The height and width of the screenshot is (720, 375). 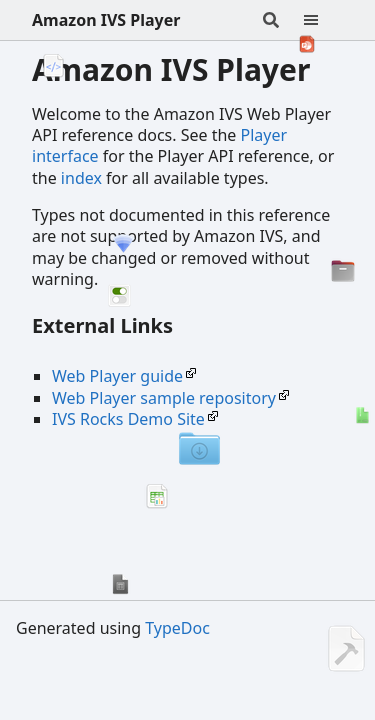 What do you see at coordinates (123, 243) in the screenshot?
I see `indicates active wireless network connection` at bounding box center [123, 243].